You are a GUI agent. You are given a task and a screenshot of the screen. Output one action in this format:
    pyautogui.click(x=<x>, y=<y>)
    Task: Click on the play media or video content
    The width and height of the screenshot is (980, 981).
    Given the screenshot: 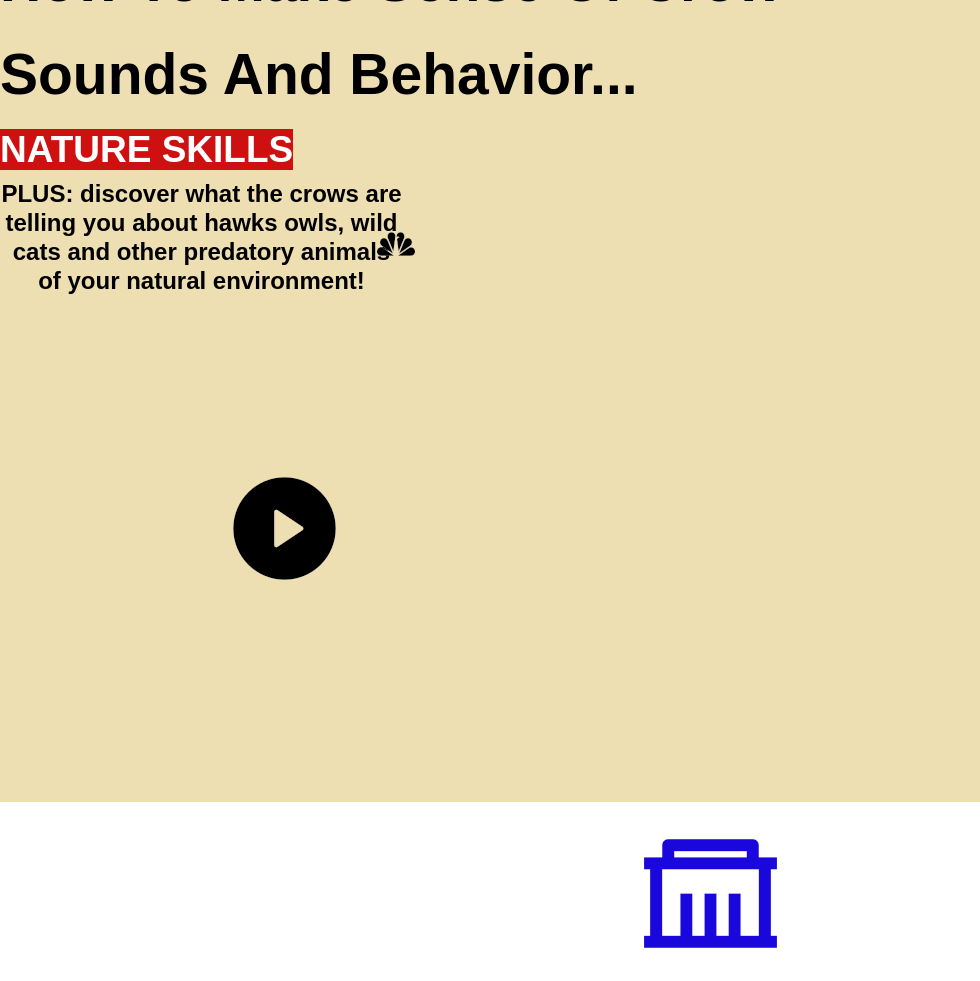 What is the action you would take?
    pyautogui.click(x=284, y=528)
    